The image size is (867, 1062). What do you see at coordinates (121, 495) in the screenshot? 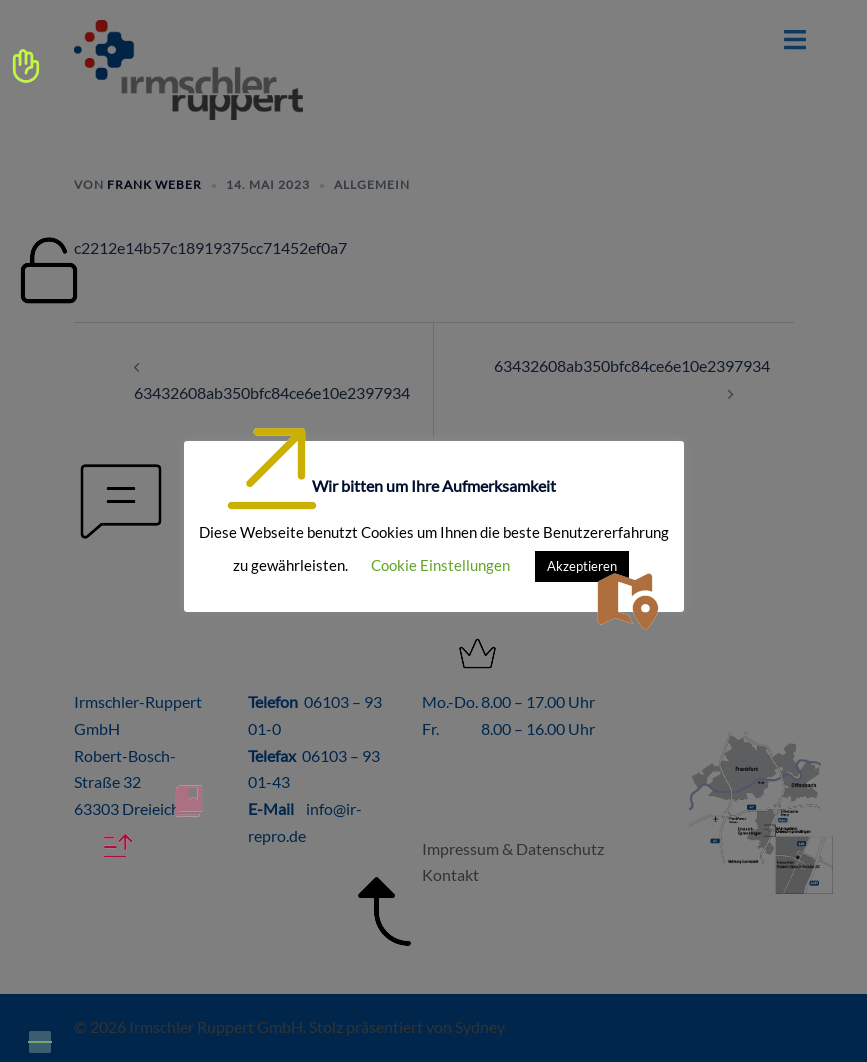
I see `open chat or messaging` at bounding box center [121, 495].